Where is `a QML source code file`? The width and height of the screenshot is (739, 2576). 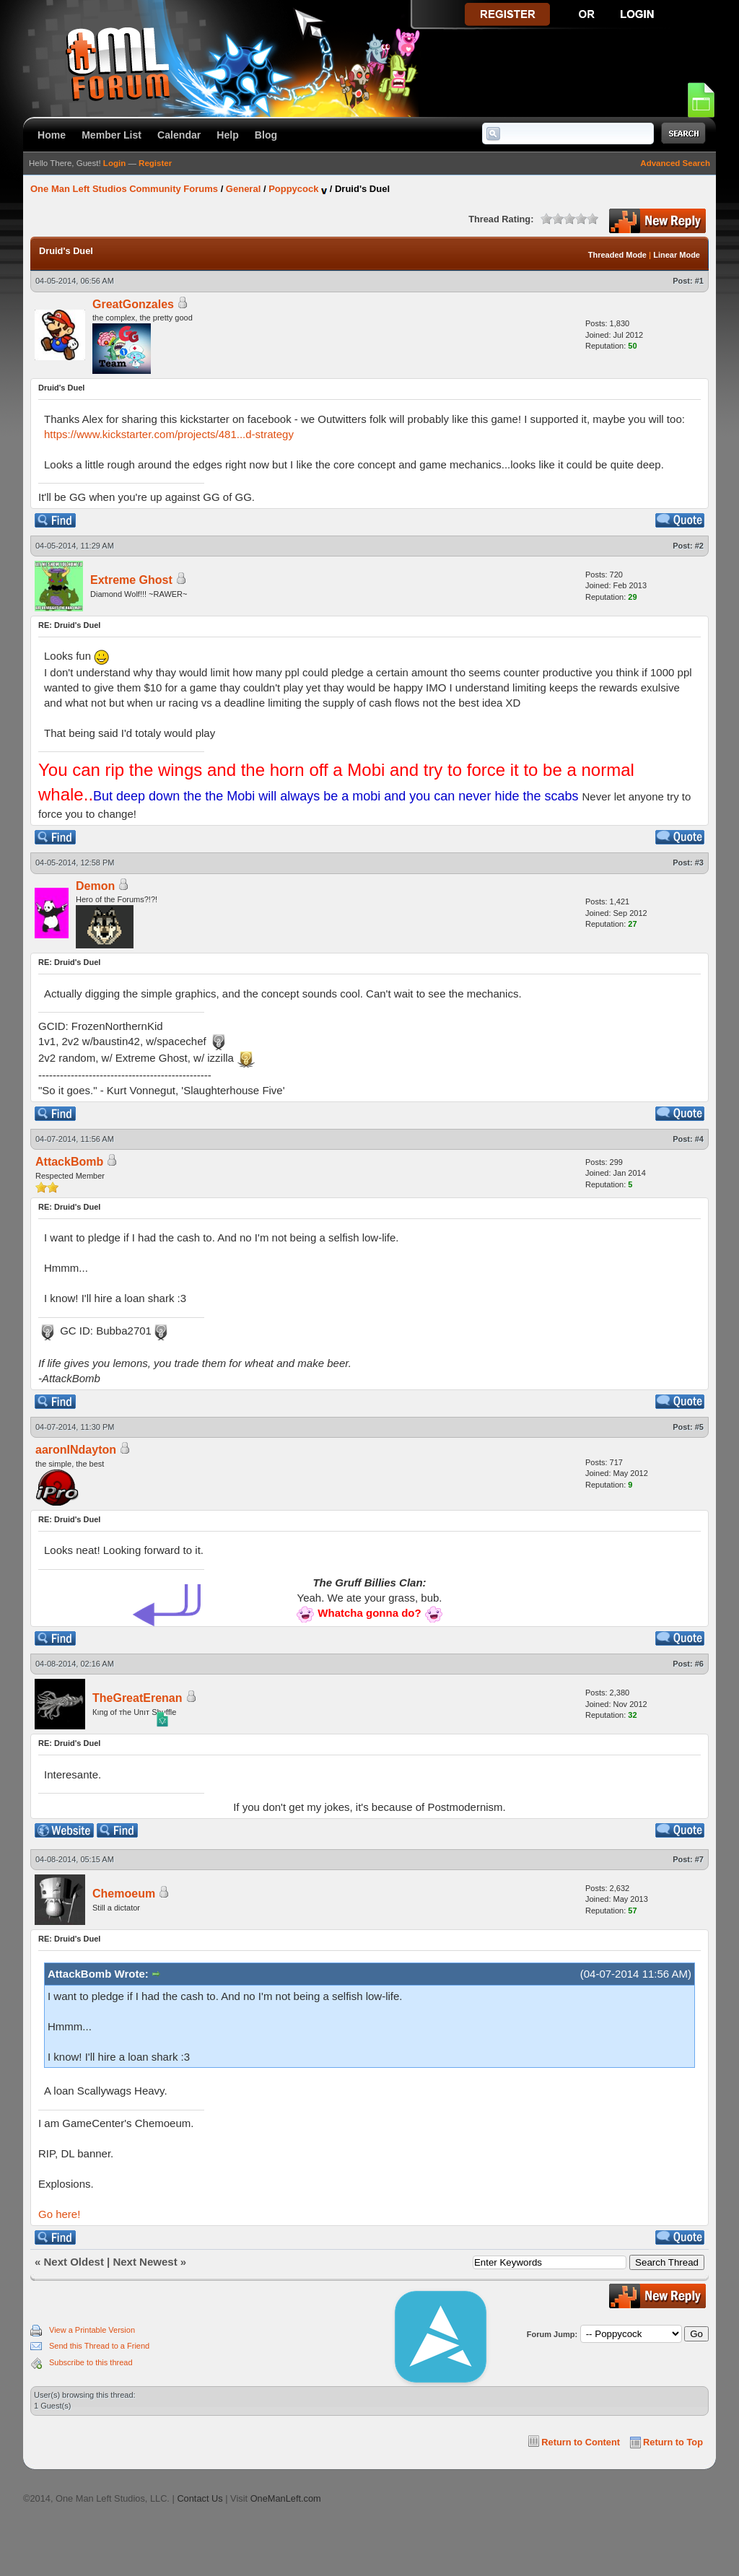
a QML source code file is located at coordinates (701, 100).